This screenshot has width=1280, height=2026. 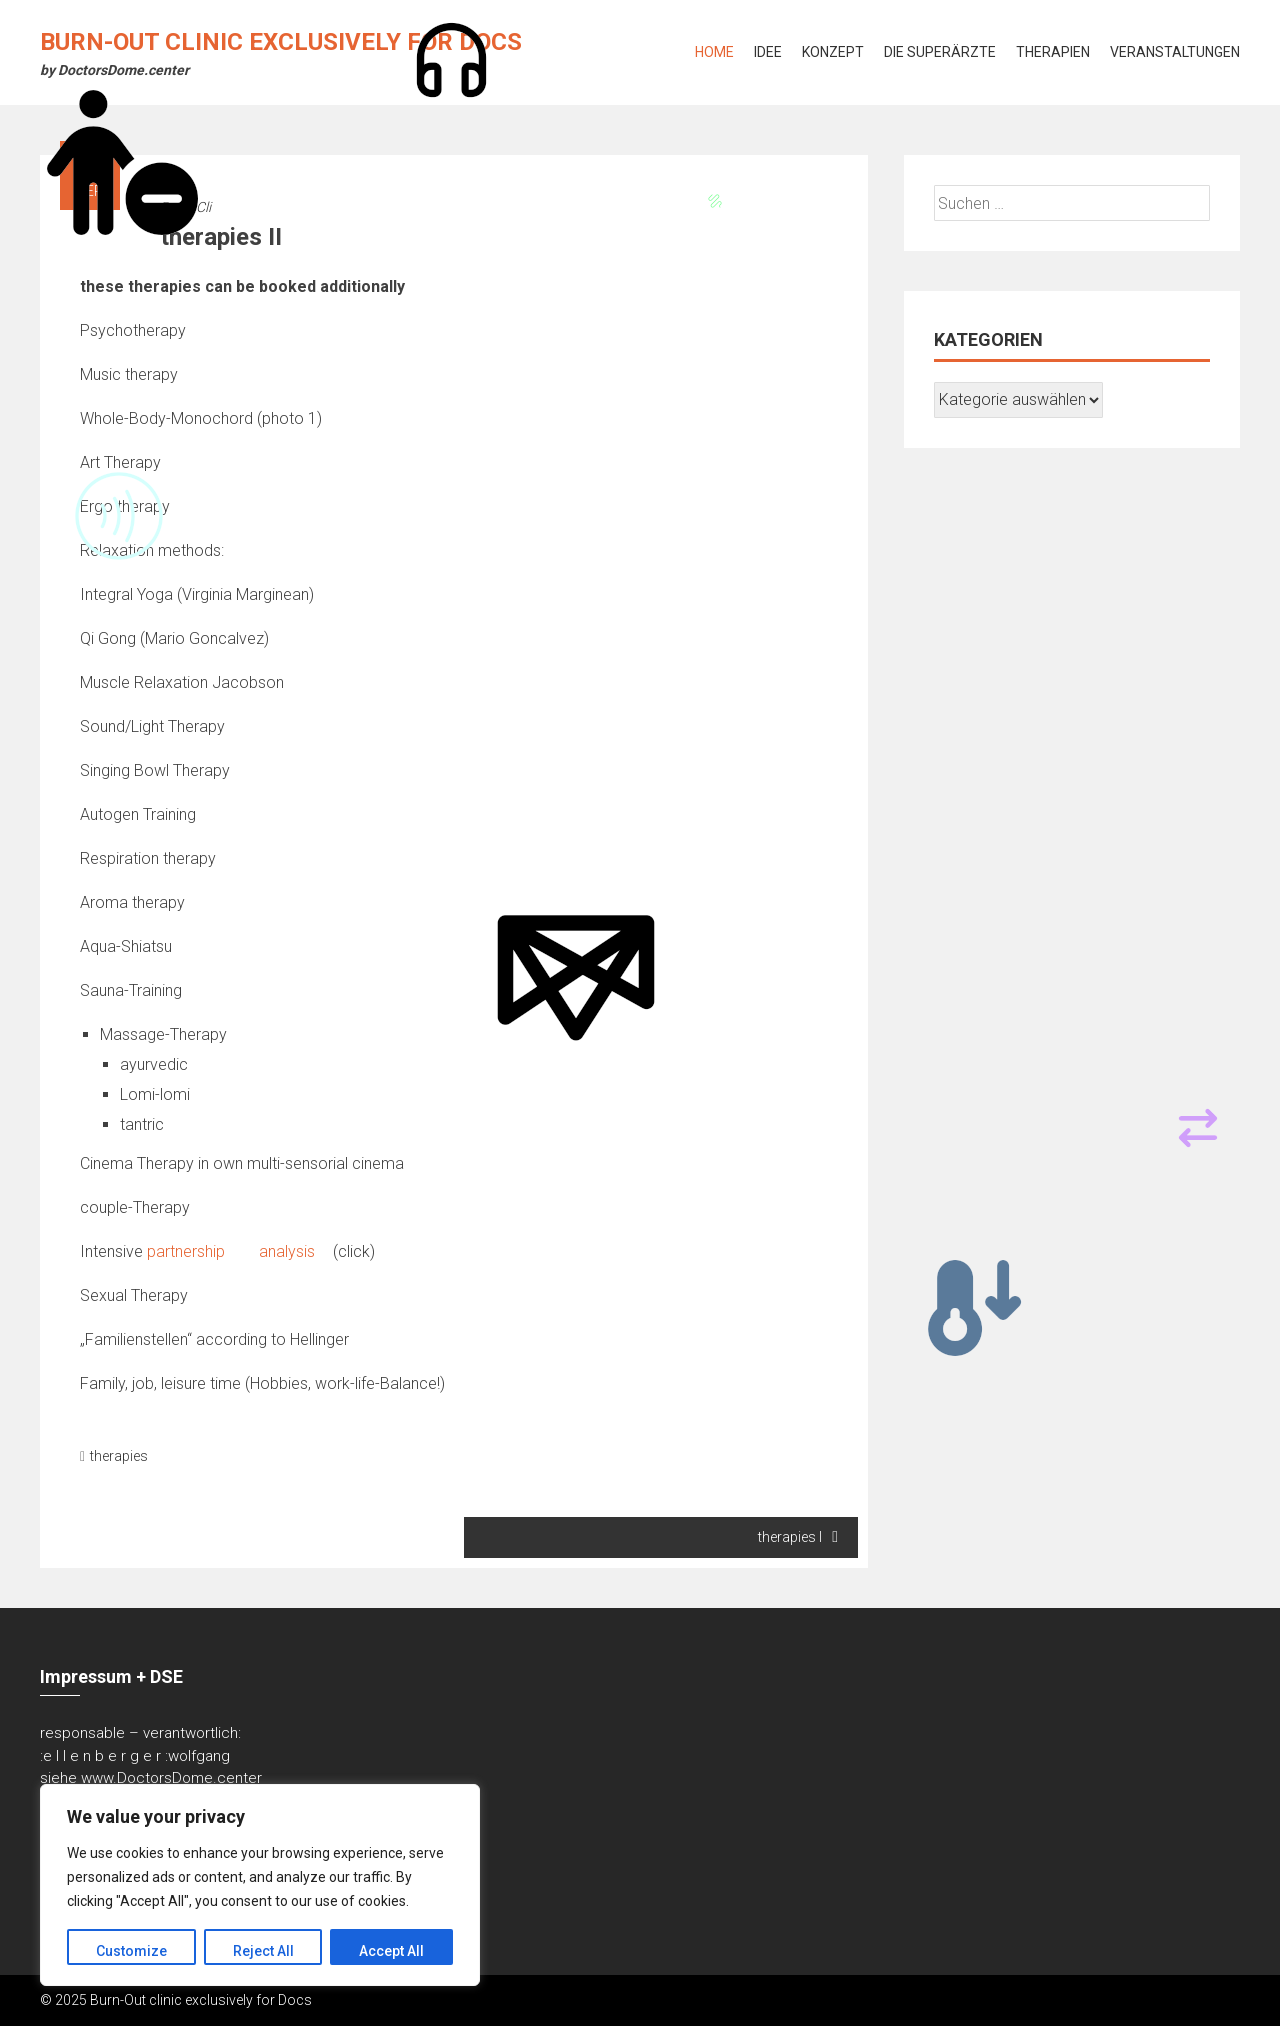 I want to click on swap or exchange items, so click(x=1198, y=1128).